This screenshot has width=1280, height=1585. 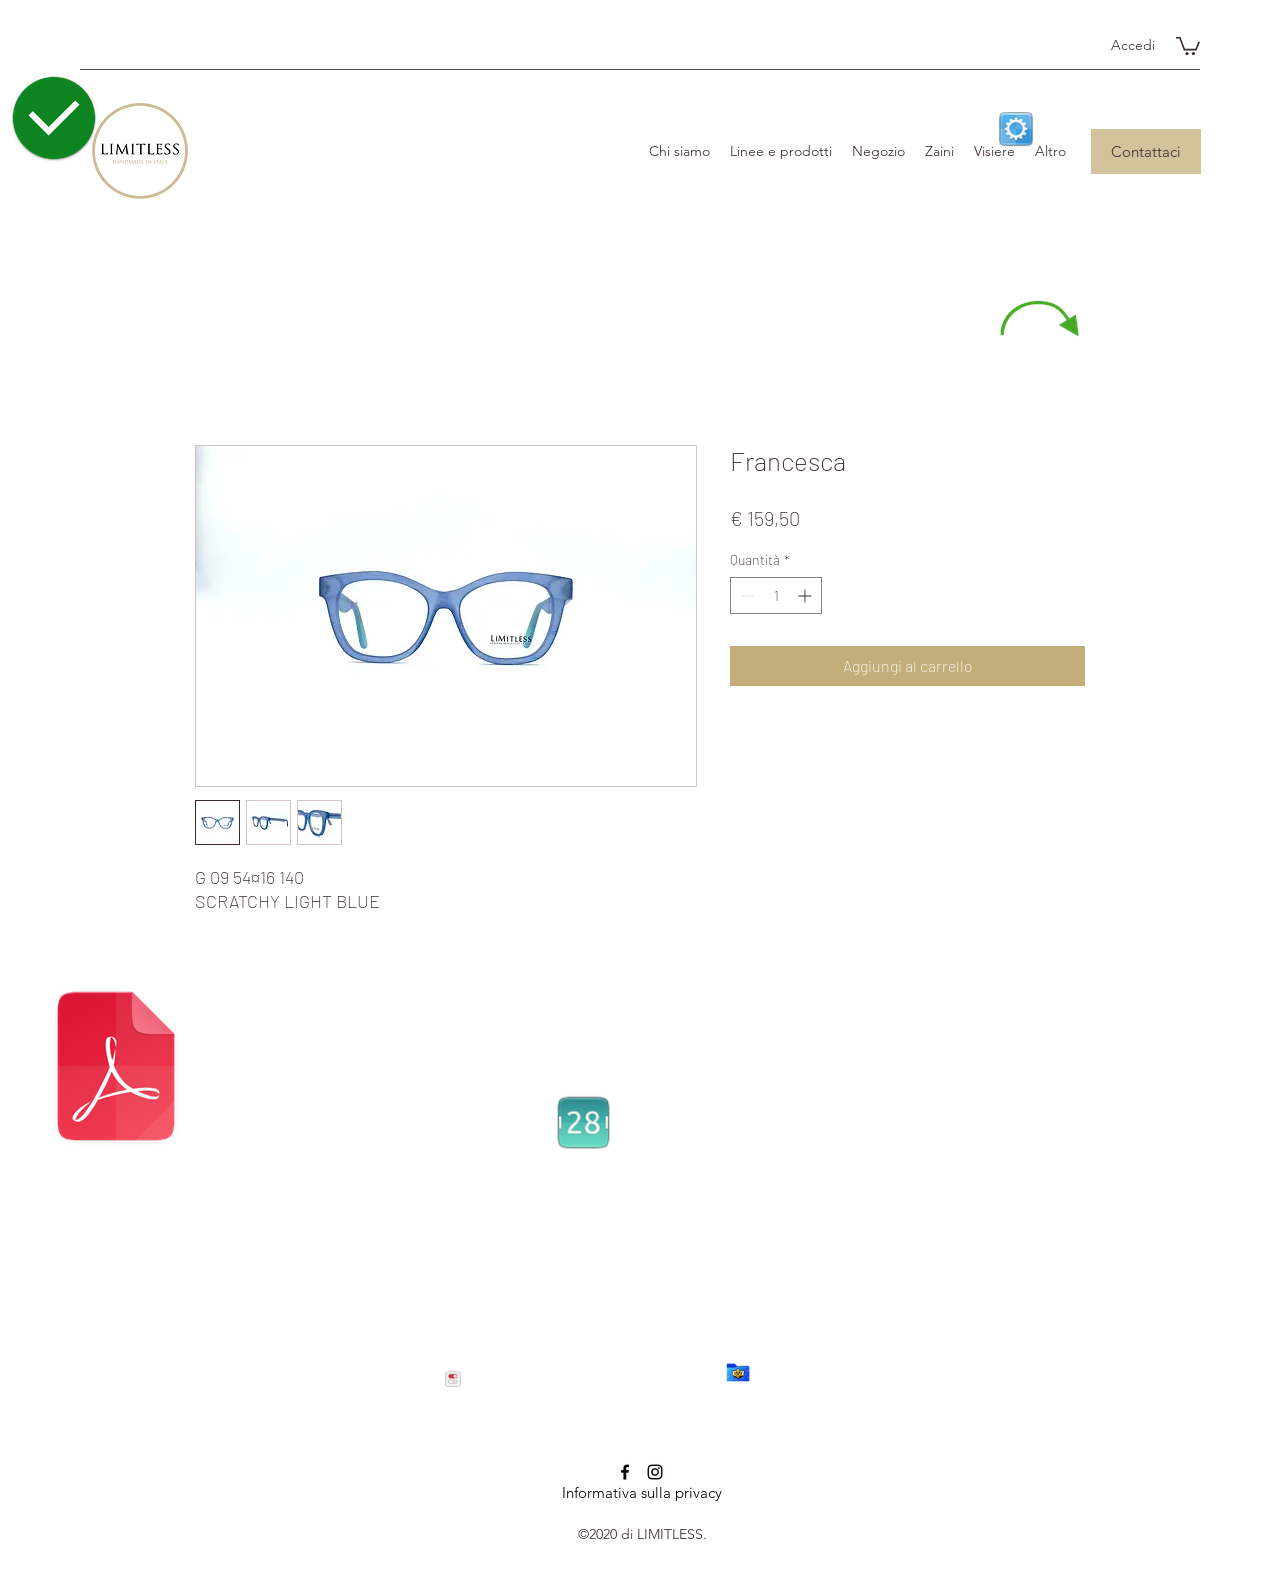 What do you see at coordinates (453, 1379) in the screenshot?
I see `open system settings or preferences` at bounding box center [453, 1379].